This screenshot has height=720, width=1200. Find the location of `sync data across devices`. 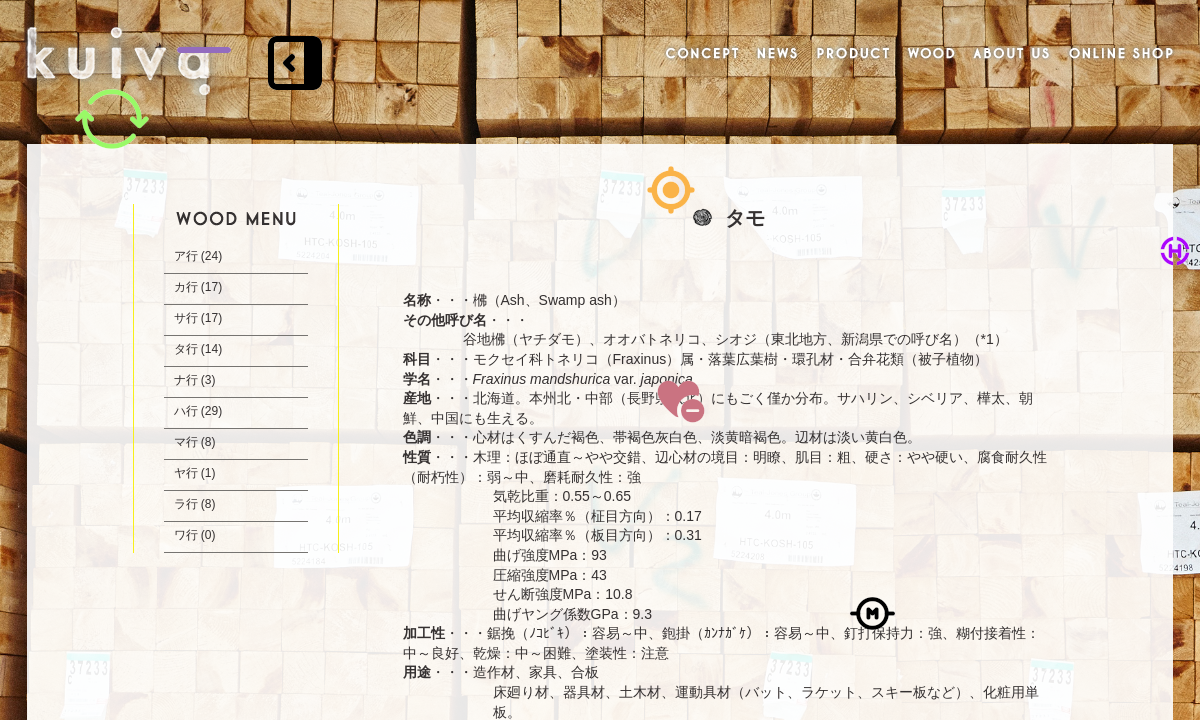

sync data across devices is located at coordinates (112, 119).